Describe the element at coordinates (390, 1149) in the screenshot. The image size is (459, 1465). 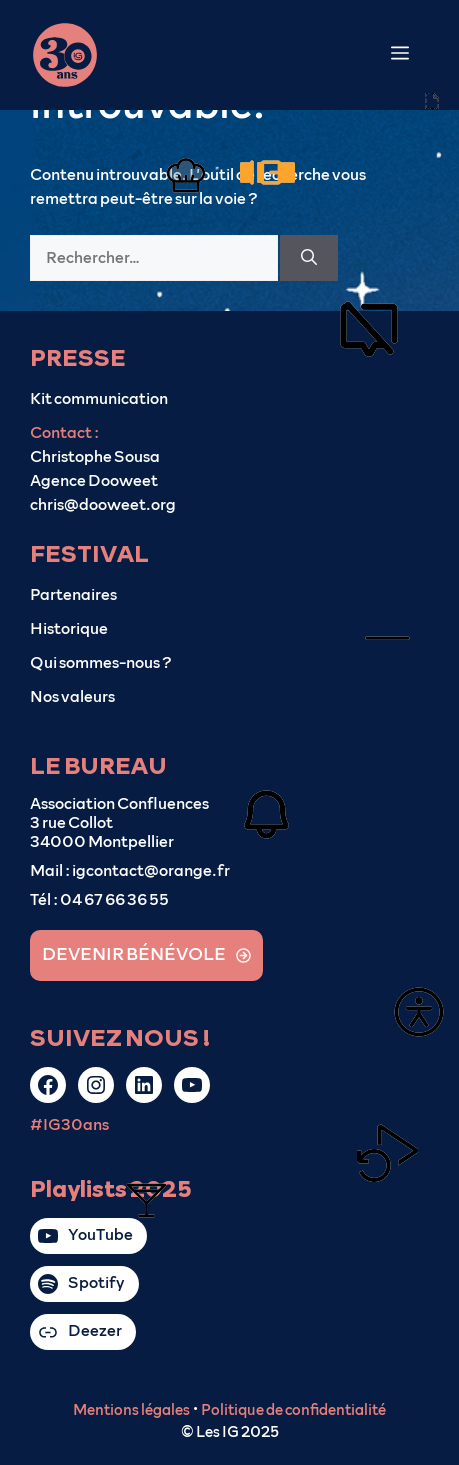
I see `rerun the current debug session` at that location.